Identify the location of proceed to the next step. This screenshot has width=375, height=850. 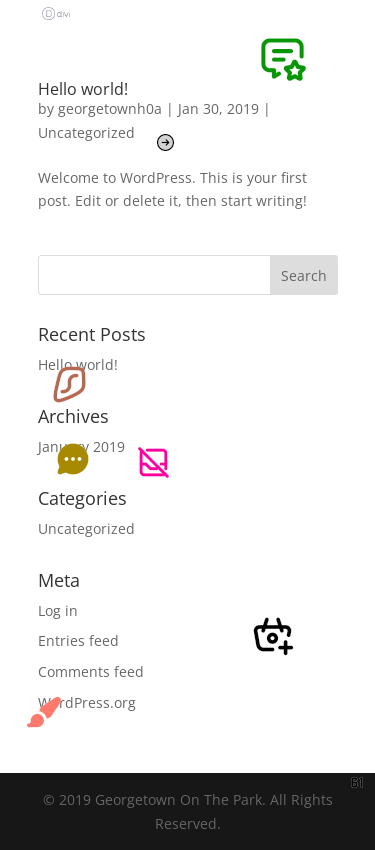
(165, 142).